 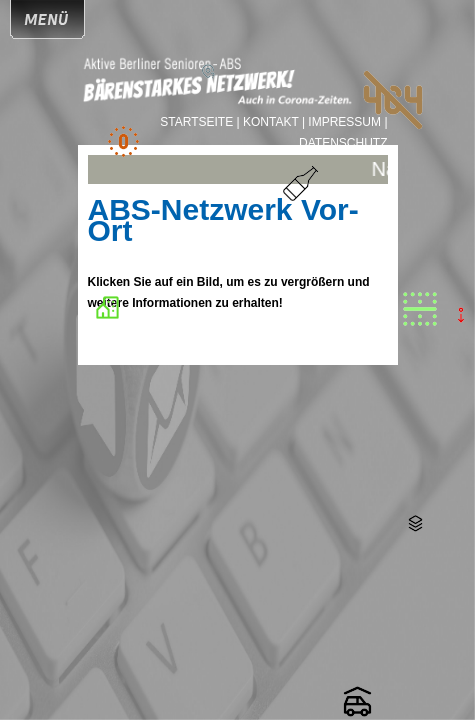 What do you see at coordinates (461, 315) in the screenshot?
I see `move item down in a list` at bounding box center [461, 315].